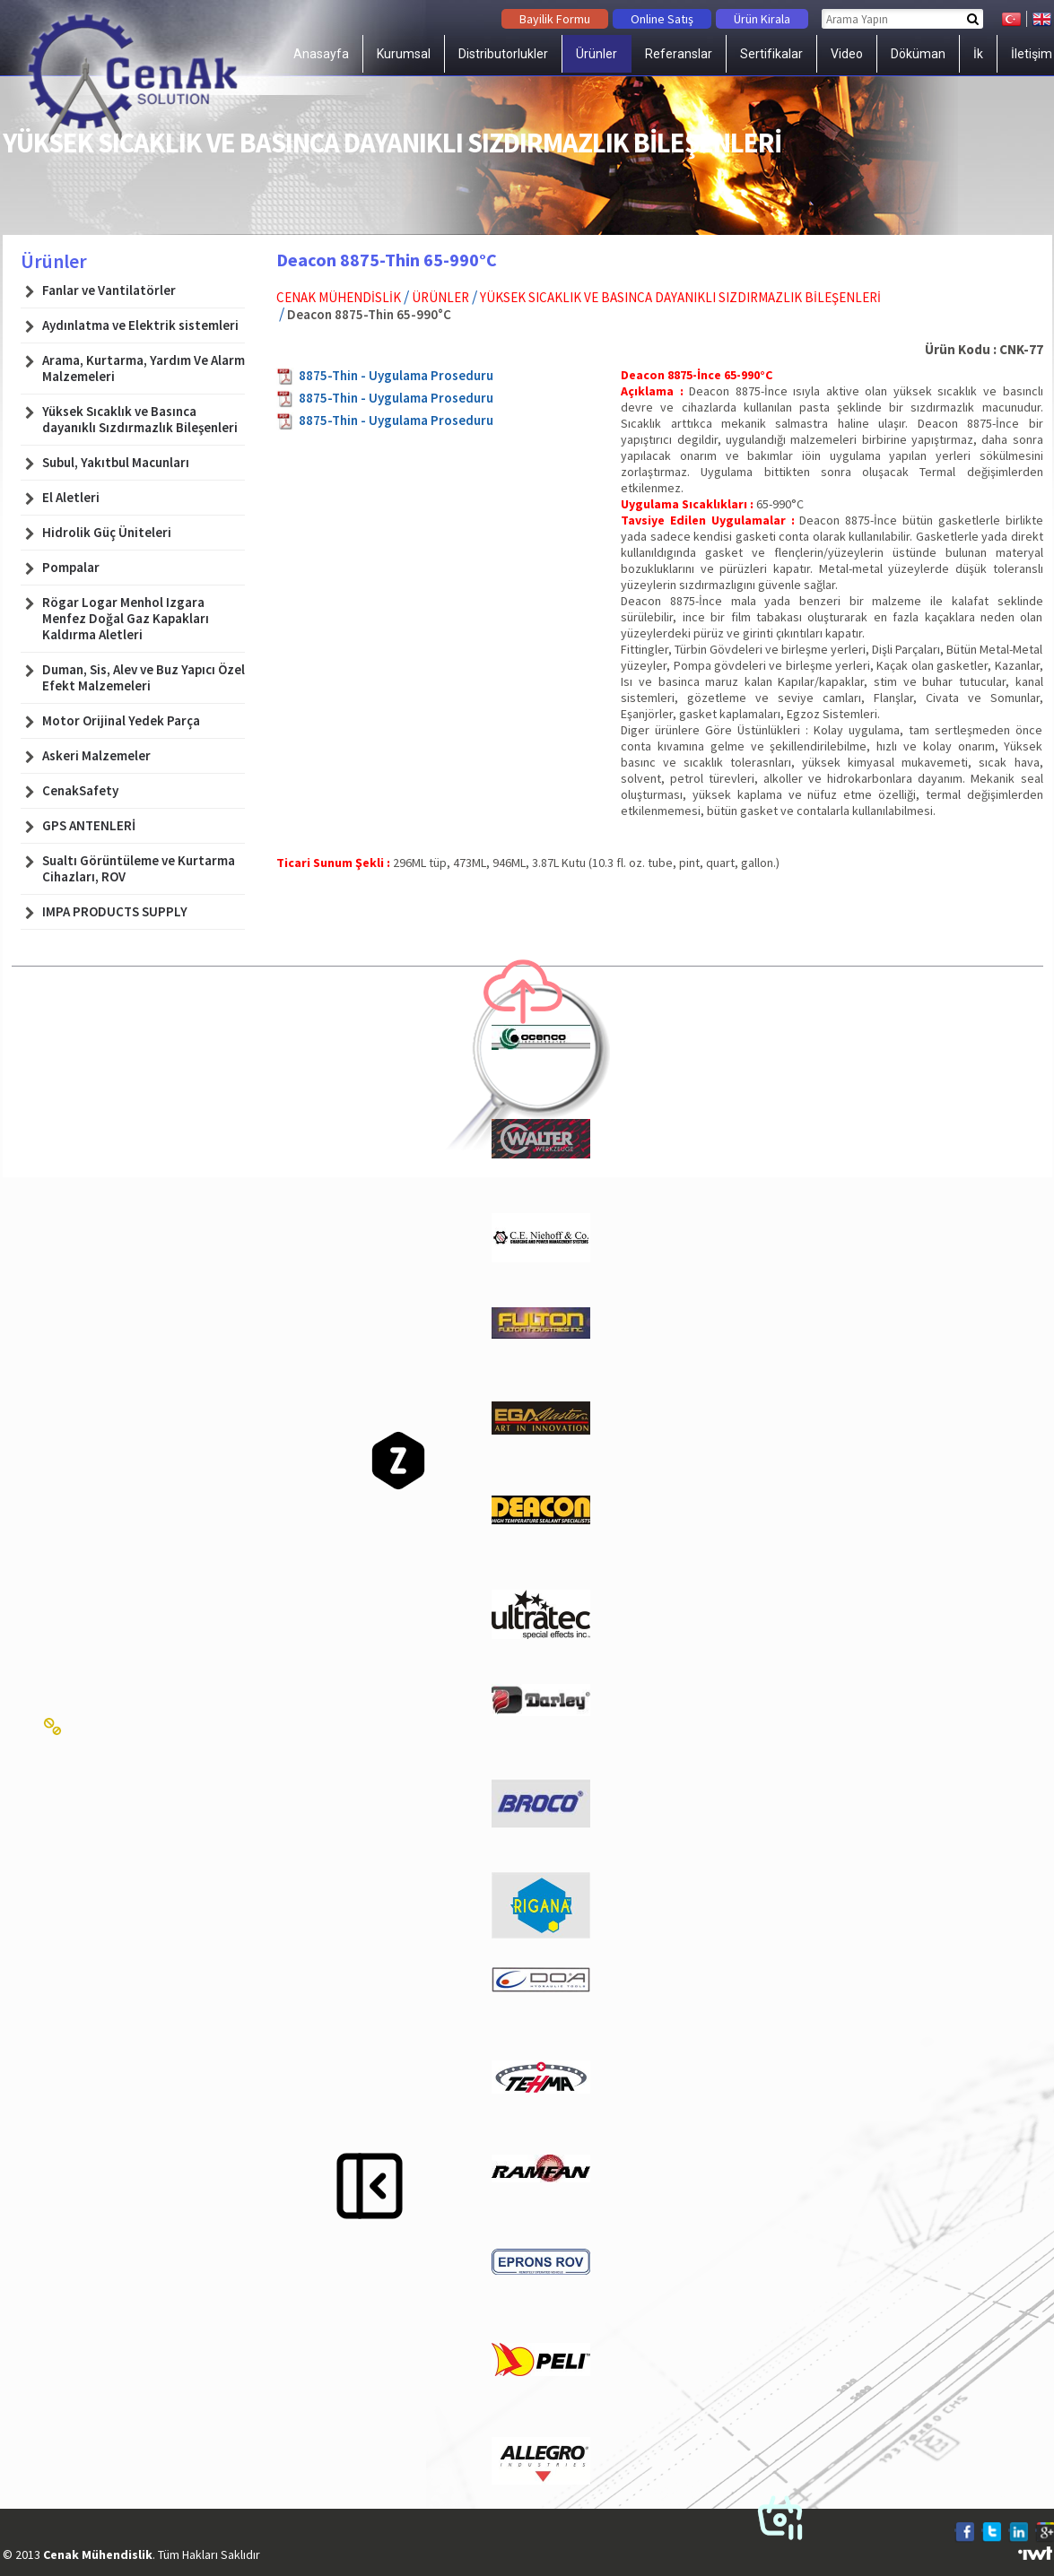 Image resolution: width=1054 pixels, height=2576 pixels. What do you see at coordinates (398, 1461) in the screenshot?
I see `access z-branded app or service` at bounding box center [398, 1461].